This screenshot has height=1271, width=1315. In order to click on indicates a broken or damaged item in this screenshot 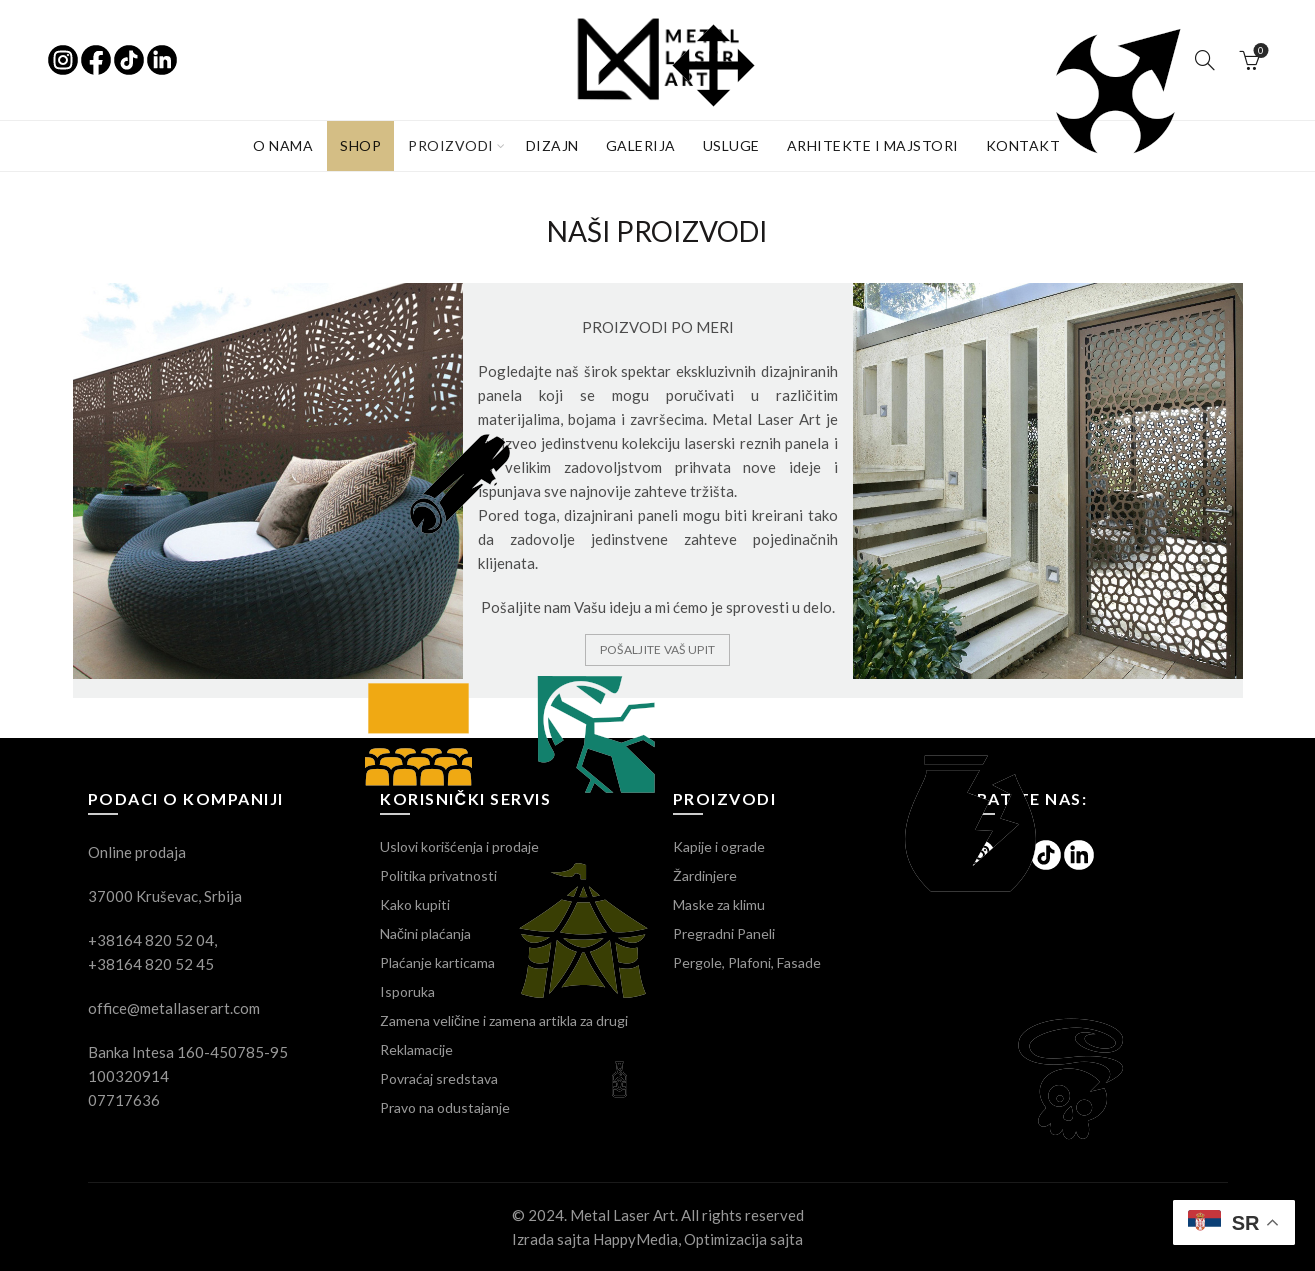, I will do `click(970, 823)`.